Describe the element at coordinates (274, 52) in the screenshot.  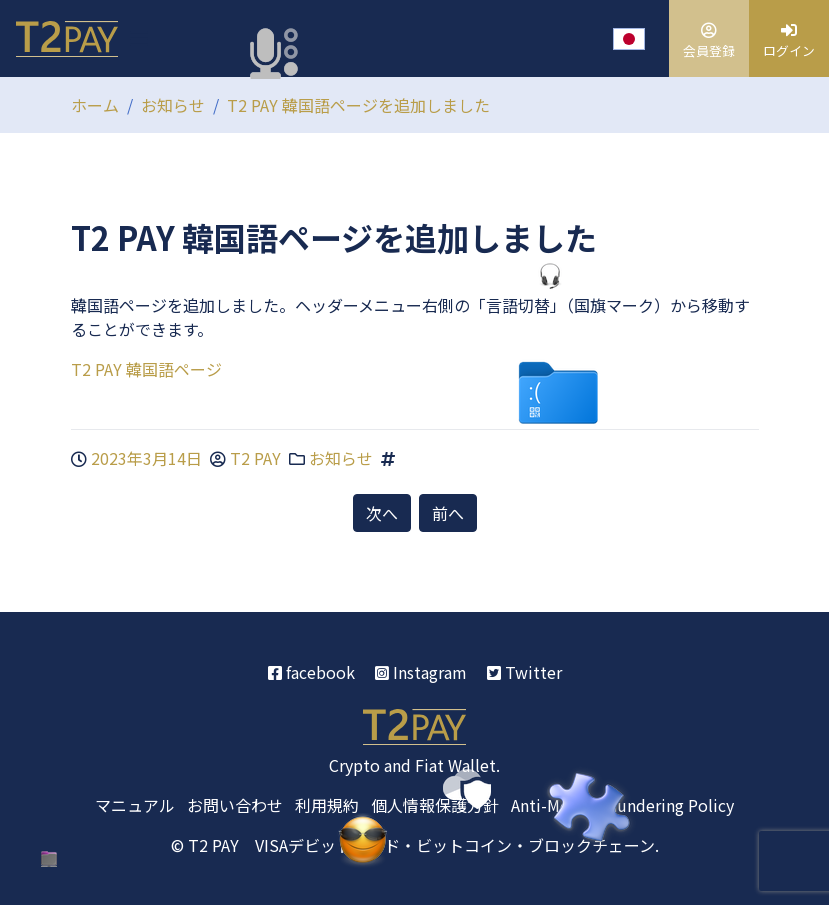
I see `indicates microphone input level is set to low` at that location.